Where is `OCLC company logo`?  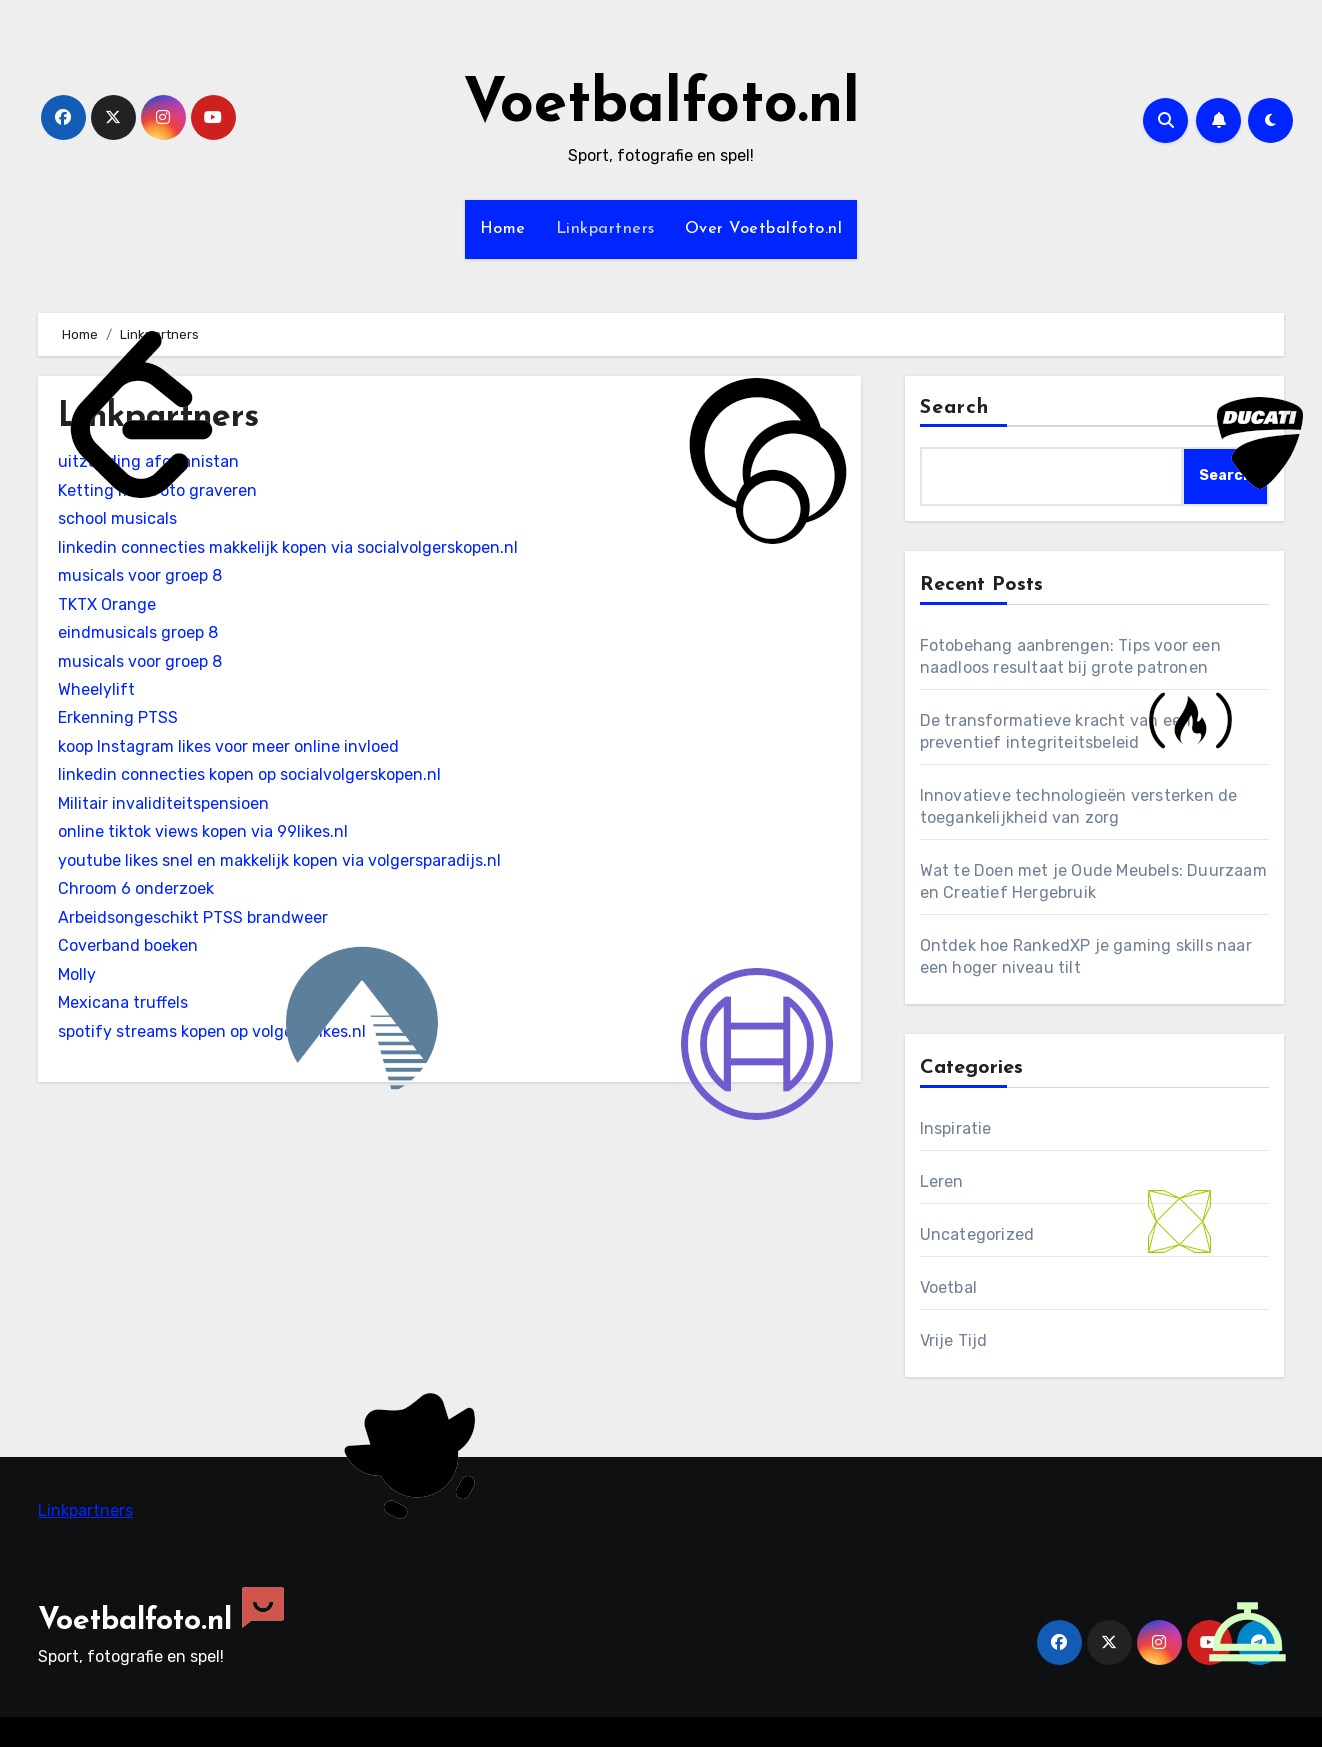
OCLC company logo is located at coordinates (768, 461).